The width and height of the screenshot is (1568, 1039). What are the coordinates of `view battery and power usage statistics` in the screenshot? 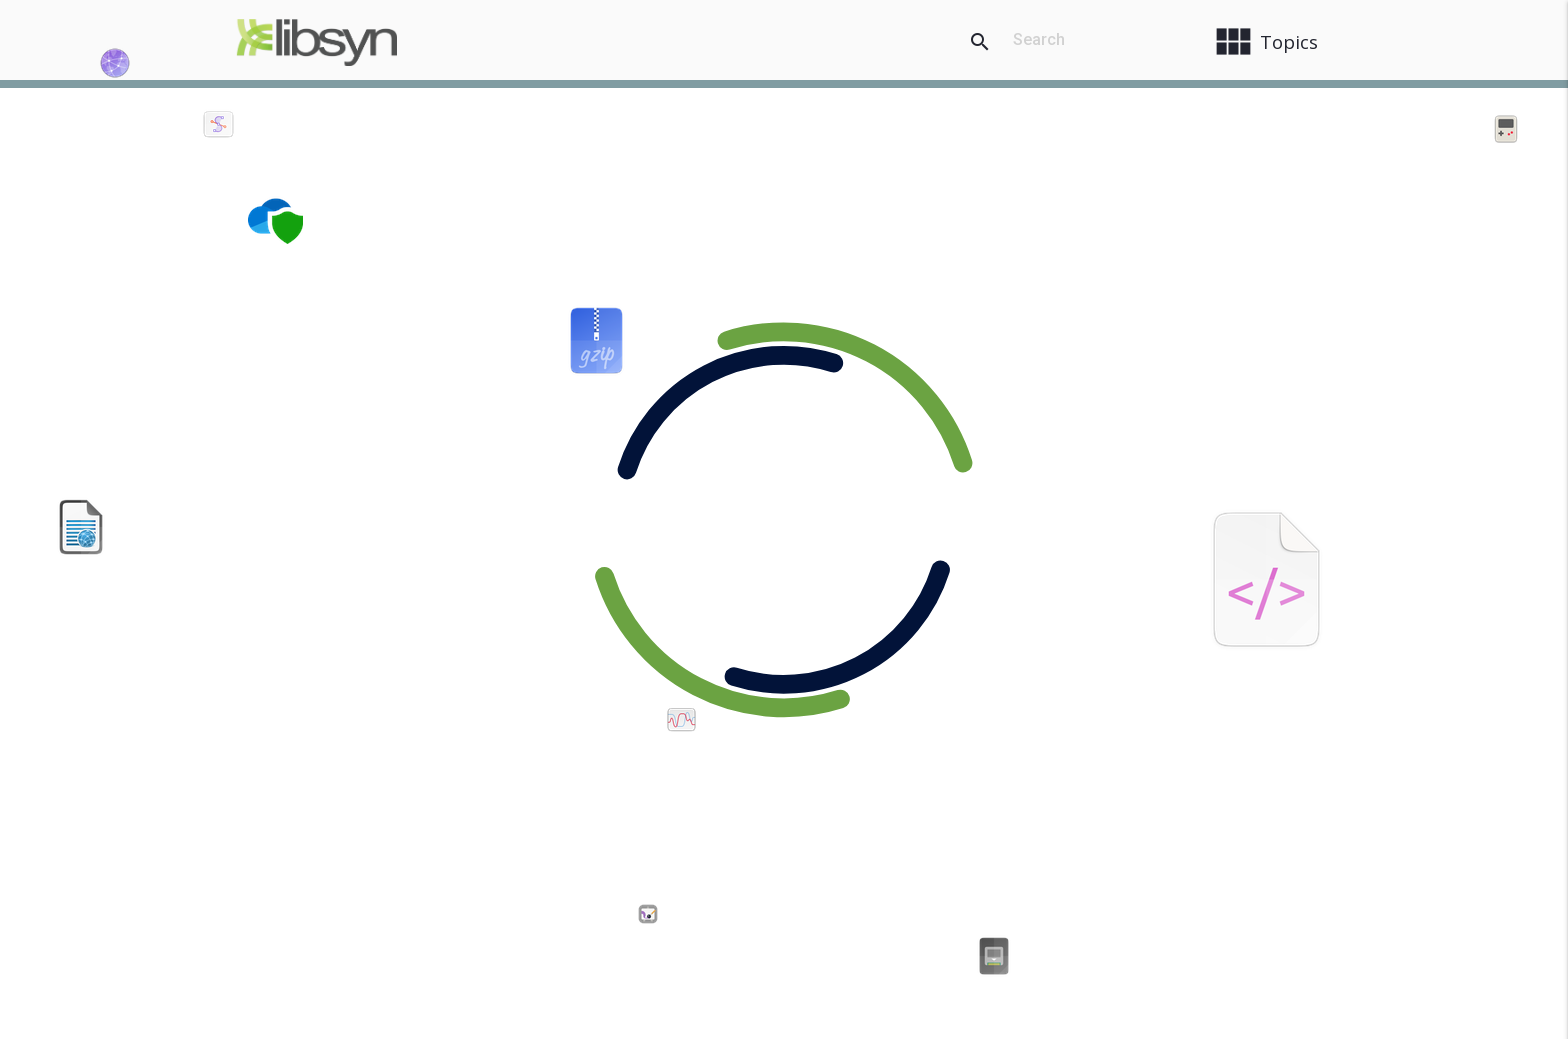 It's located at (681, 719).